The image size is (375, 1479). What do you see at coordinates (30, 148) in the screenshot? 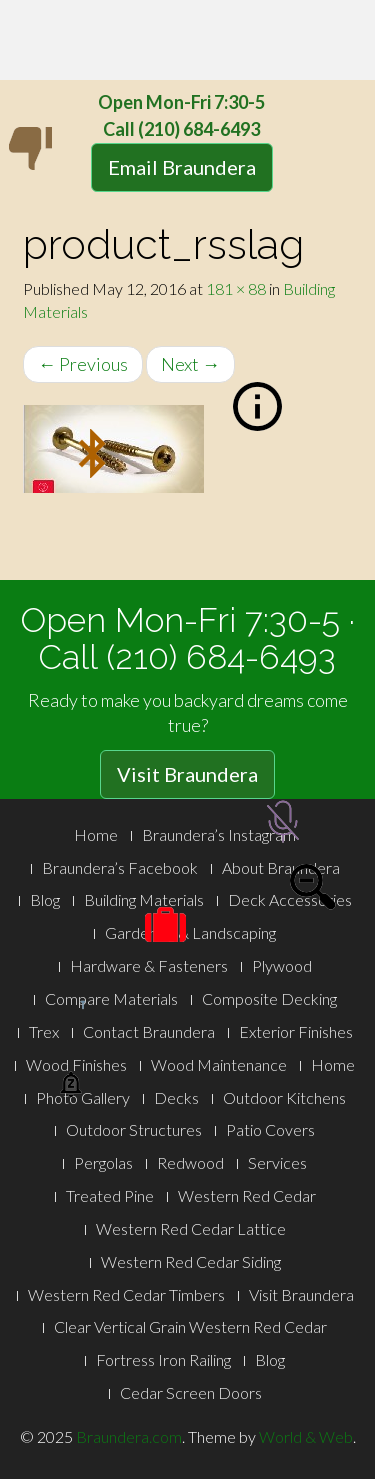
I see `dislike or downvote content` at bounding box center [30, 148].